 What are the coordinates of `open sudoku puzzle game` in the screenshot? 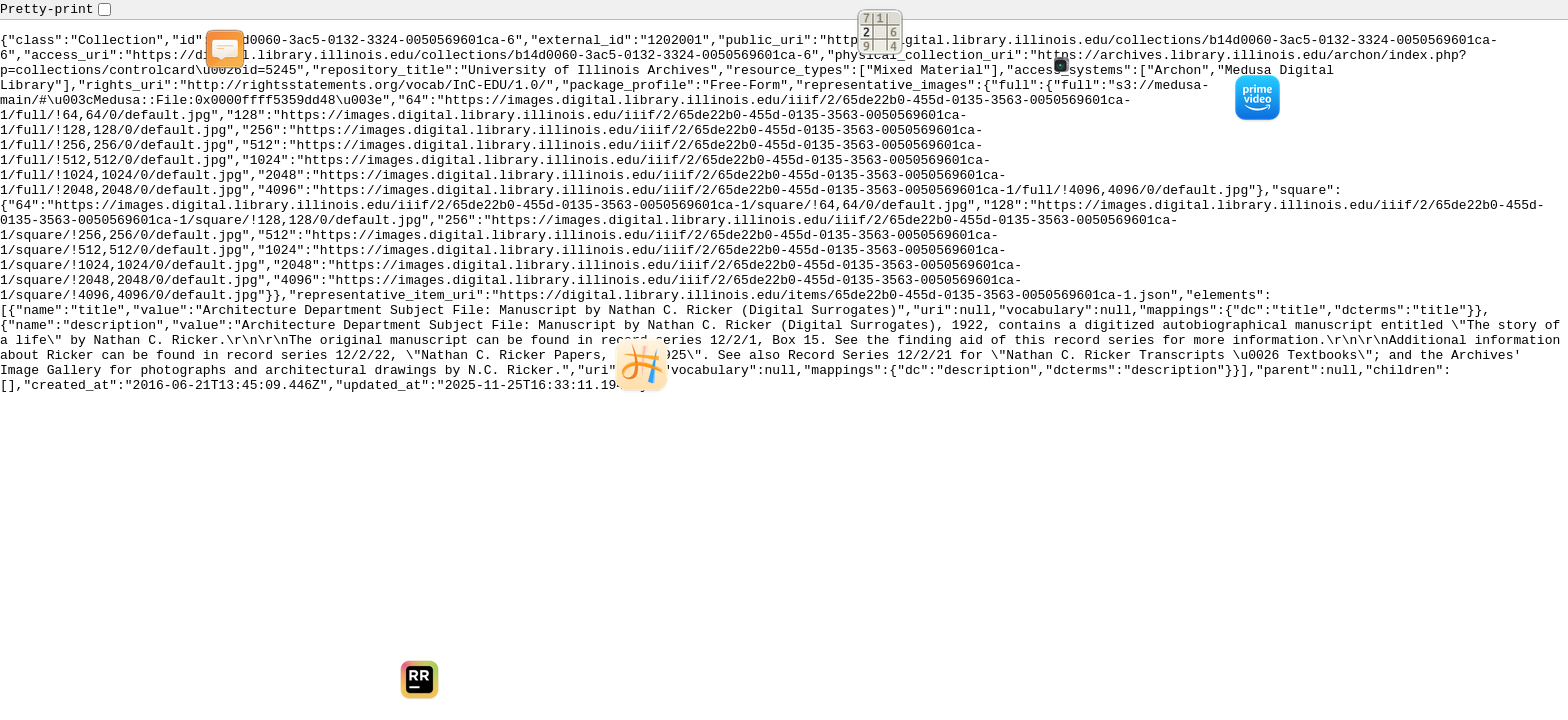 It's located at (880, 32).